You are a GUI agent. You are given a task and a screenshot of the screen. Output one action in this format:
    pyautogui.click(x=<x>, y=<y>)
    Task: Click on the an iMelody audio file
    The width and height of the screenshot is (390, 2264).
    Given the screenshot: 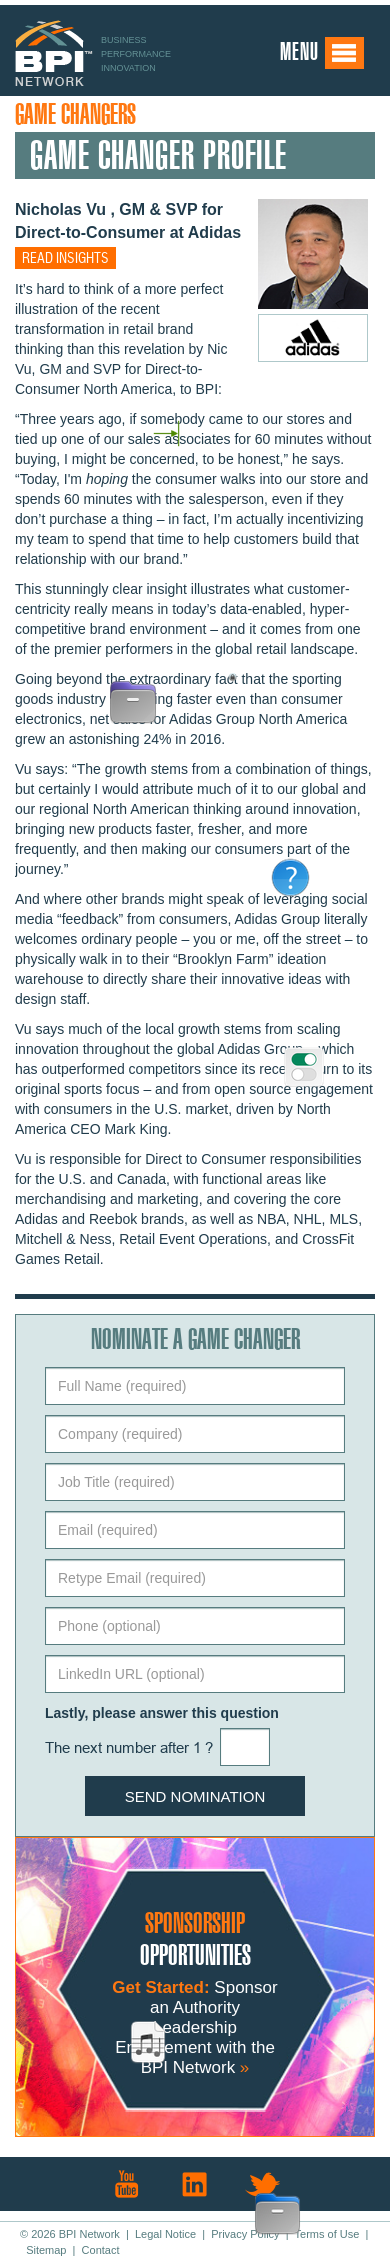 What is the action you would take?
    pyautogui.click(x=148, y=2042)
    